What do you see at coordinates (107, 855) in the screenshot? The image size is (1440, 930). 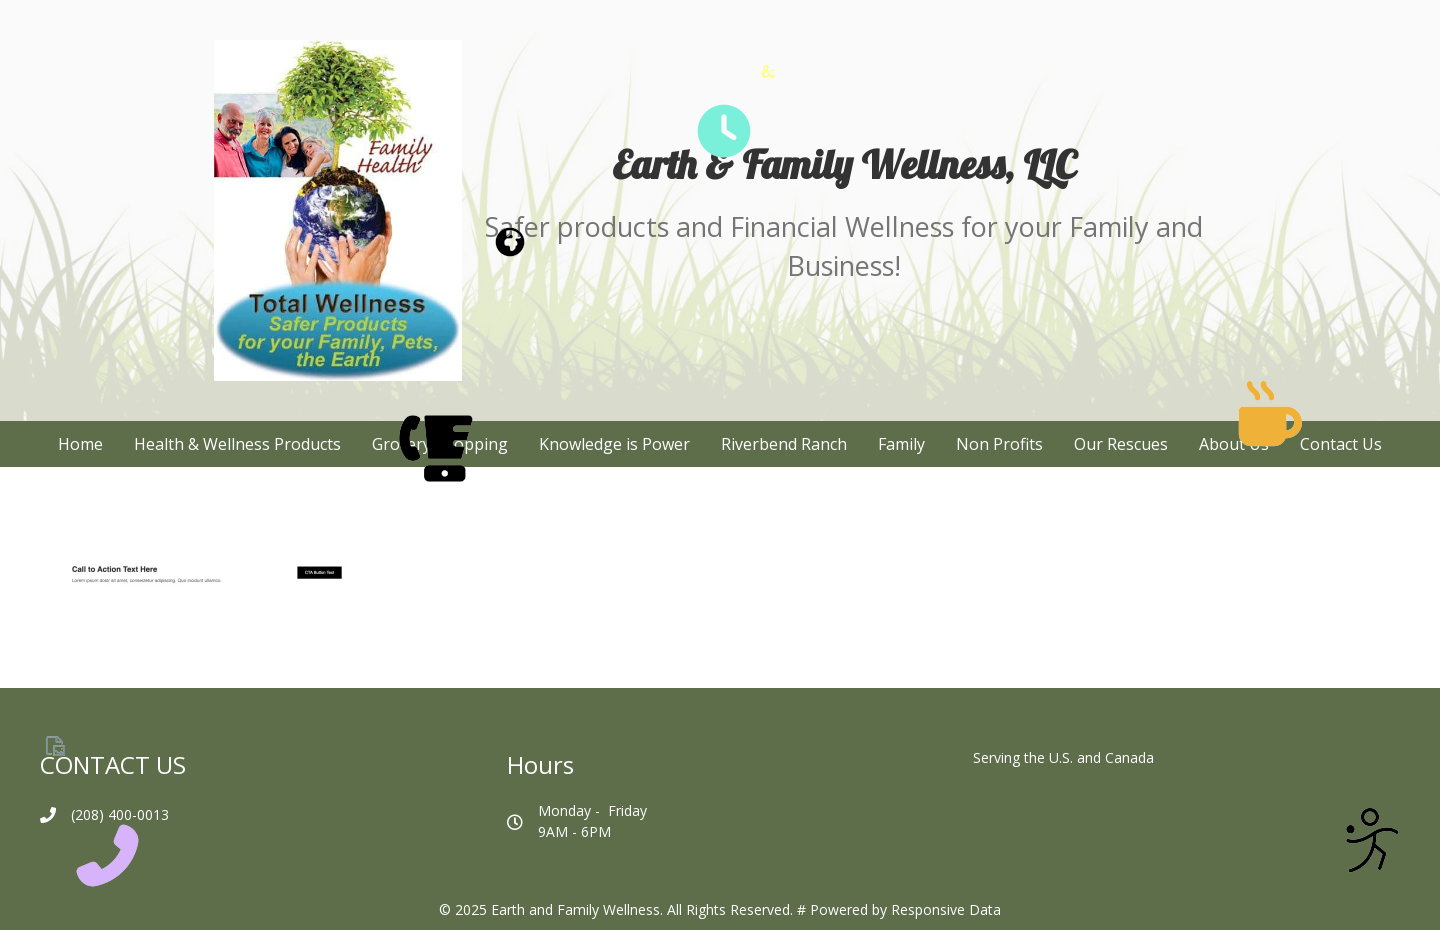 I see `make a phone call` at bounding box center [107, 855].